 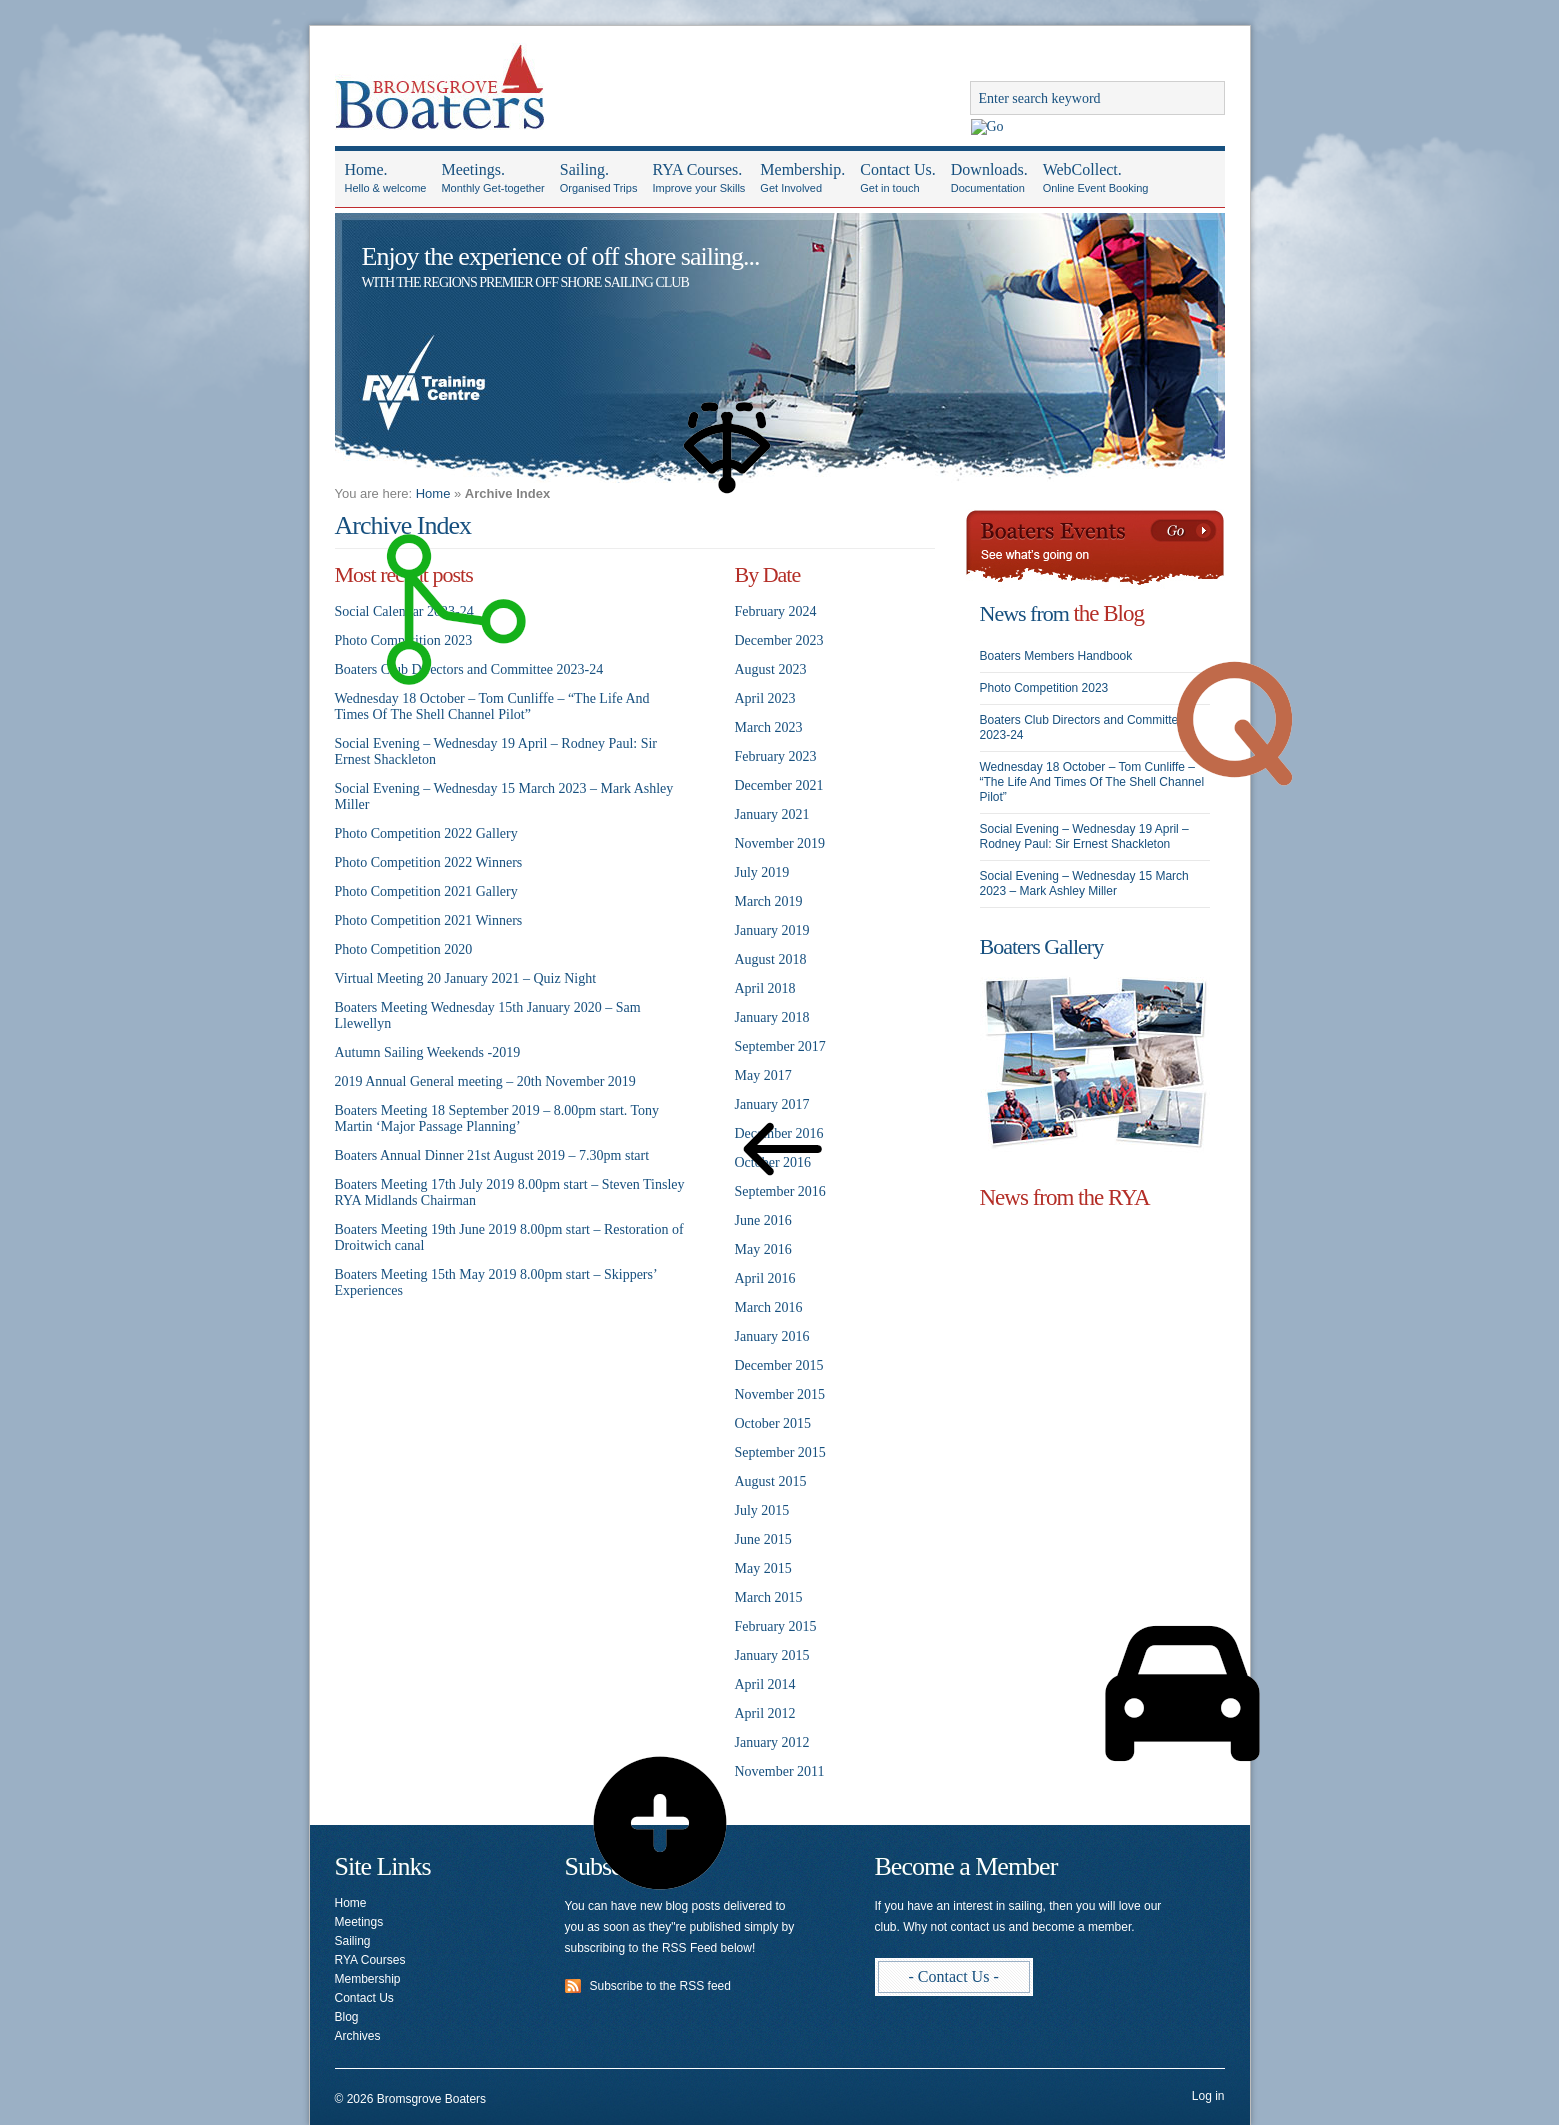 I want to click on activate windshield washer fluid, so click(x=727, y=450).